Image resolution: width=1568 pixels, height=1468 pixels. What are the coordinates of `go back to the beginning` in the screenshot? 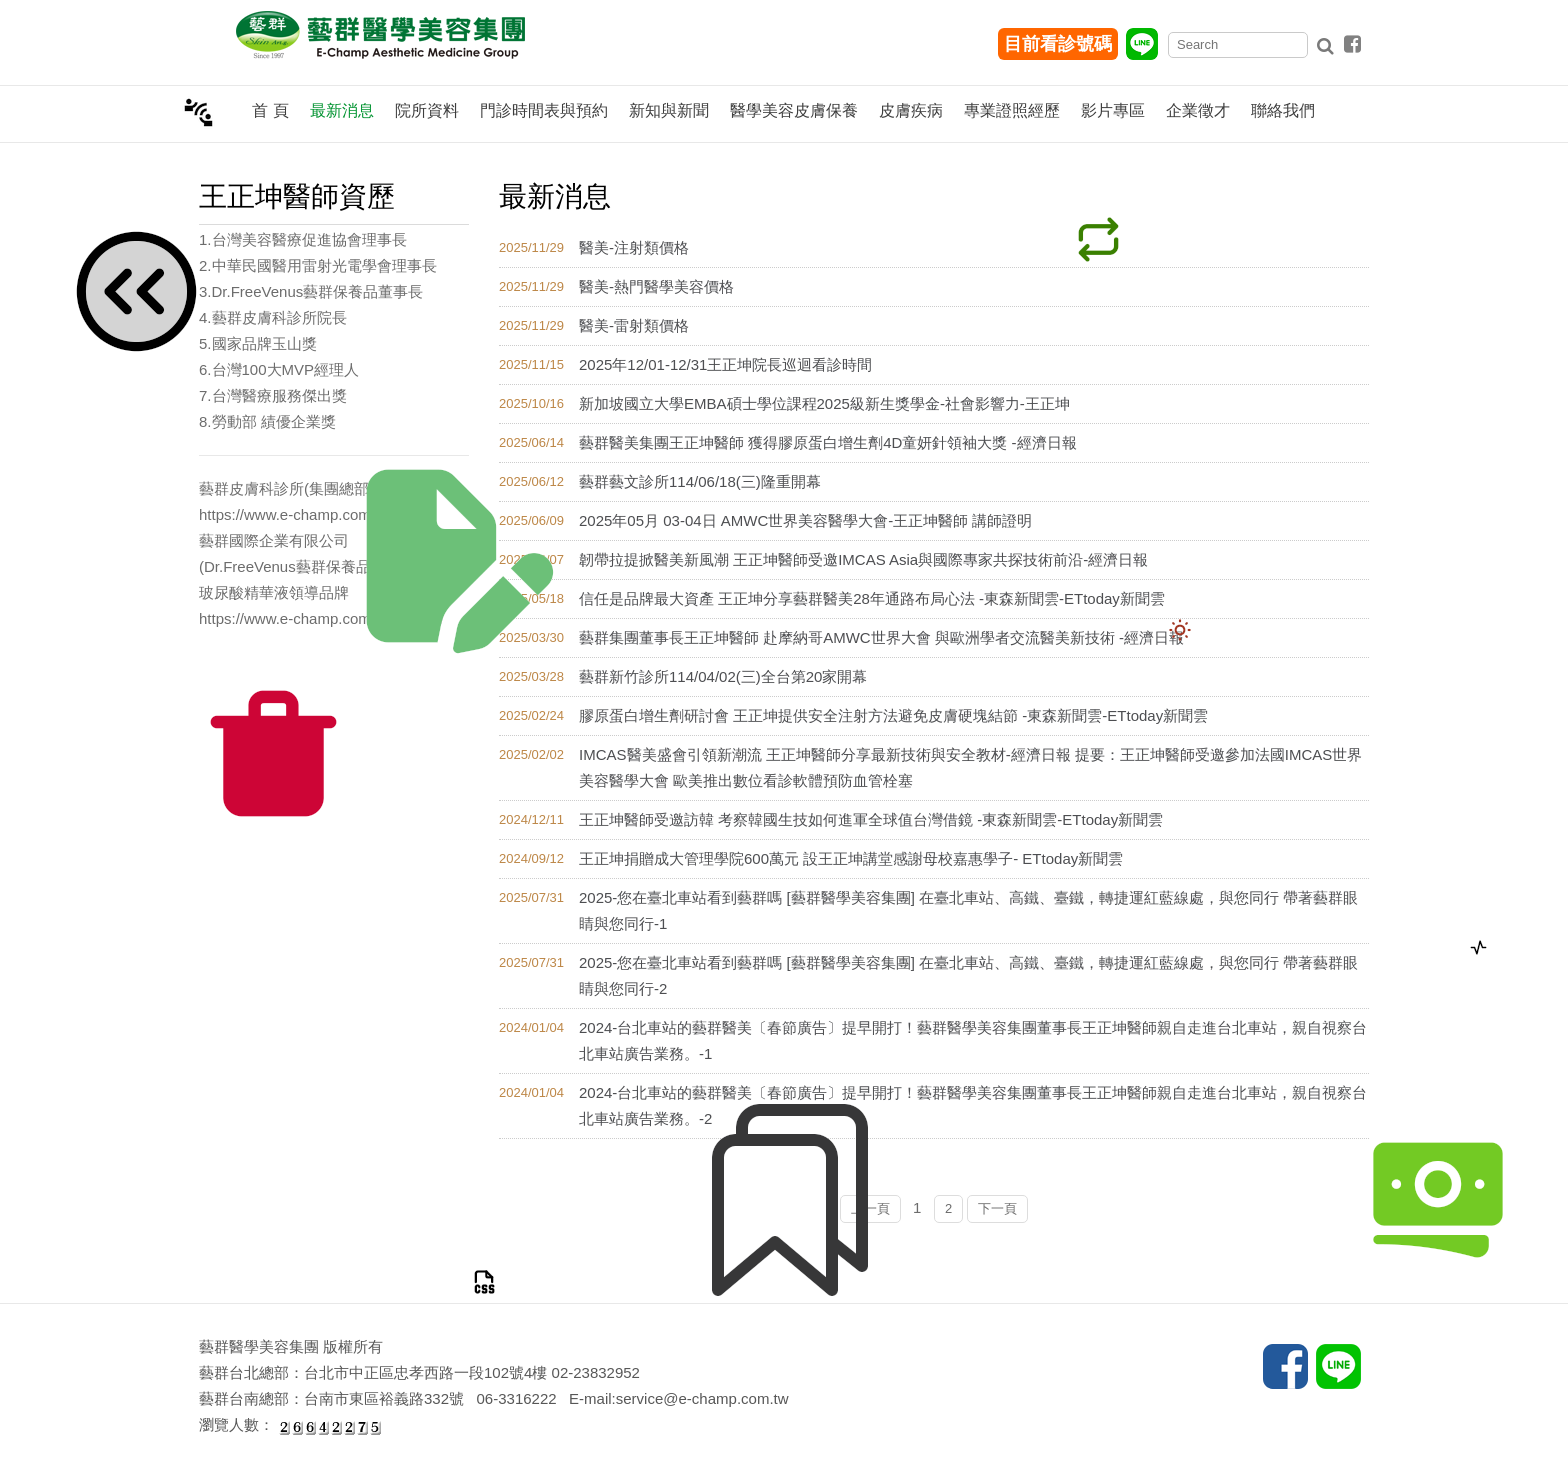 It's located at (136, 291).